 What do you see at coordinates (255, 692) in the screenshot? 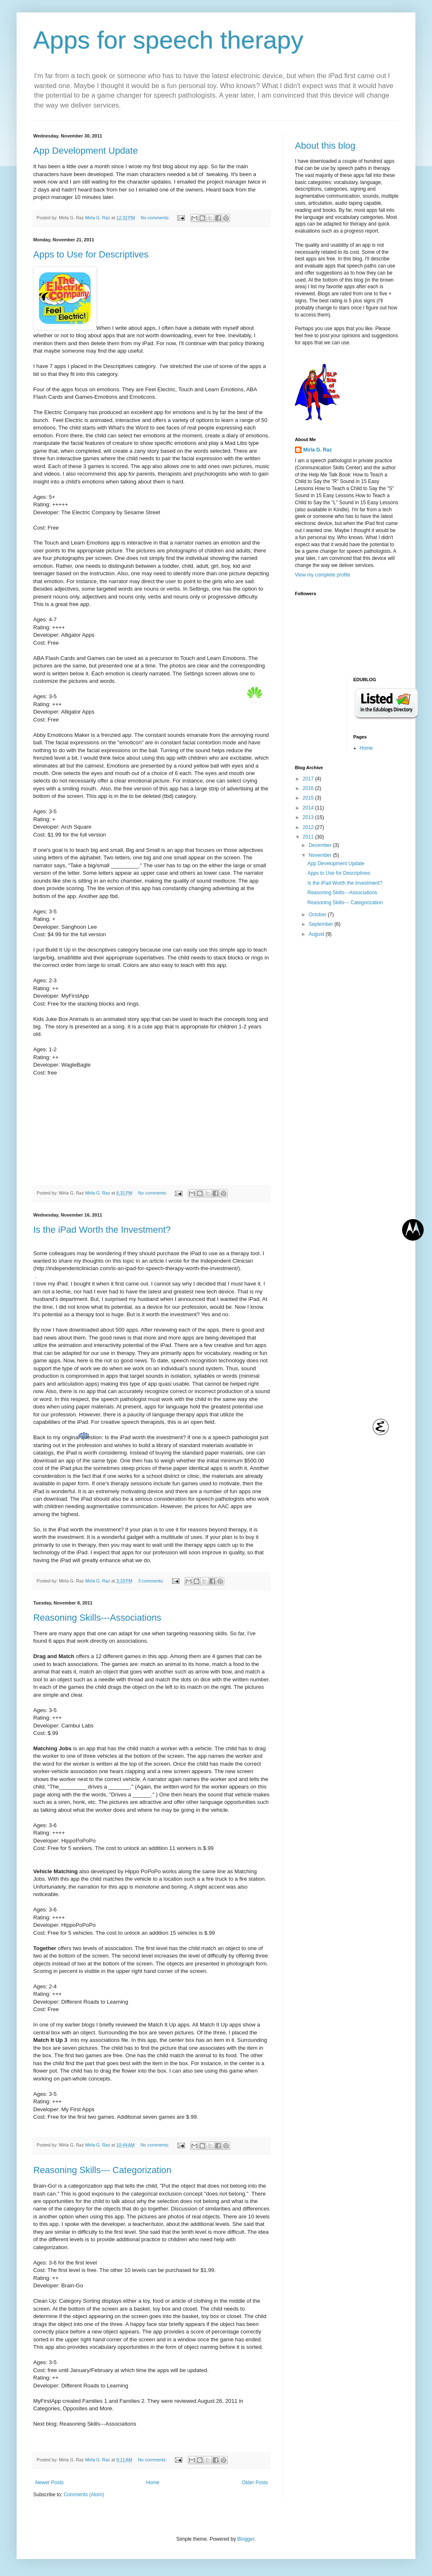
I see `Huawei brand logo` at bounding box center [255, 692].